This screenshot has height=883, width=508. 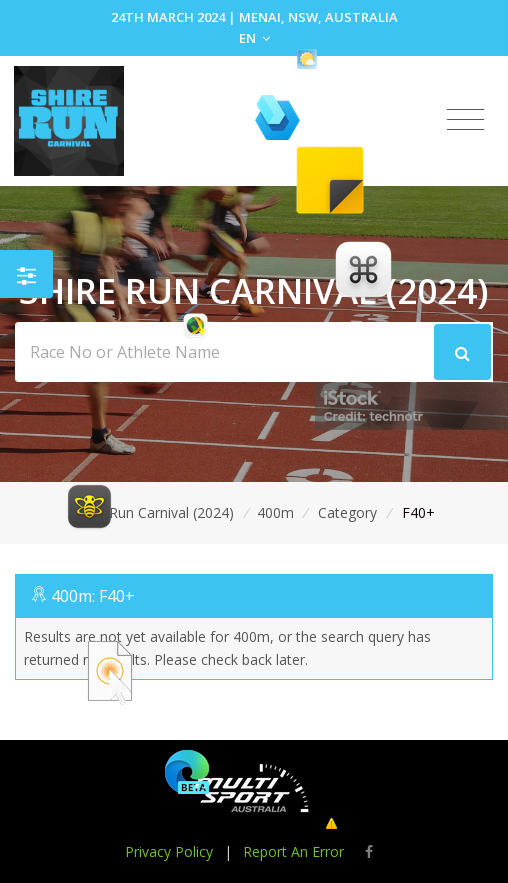 I want to click on open sticky notes app, so click(x=330, y=180).